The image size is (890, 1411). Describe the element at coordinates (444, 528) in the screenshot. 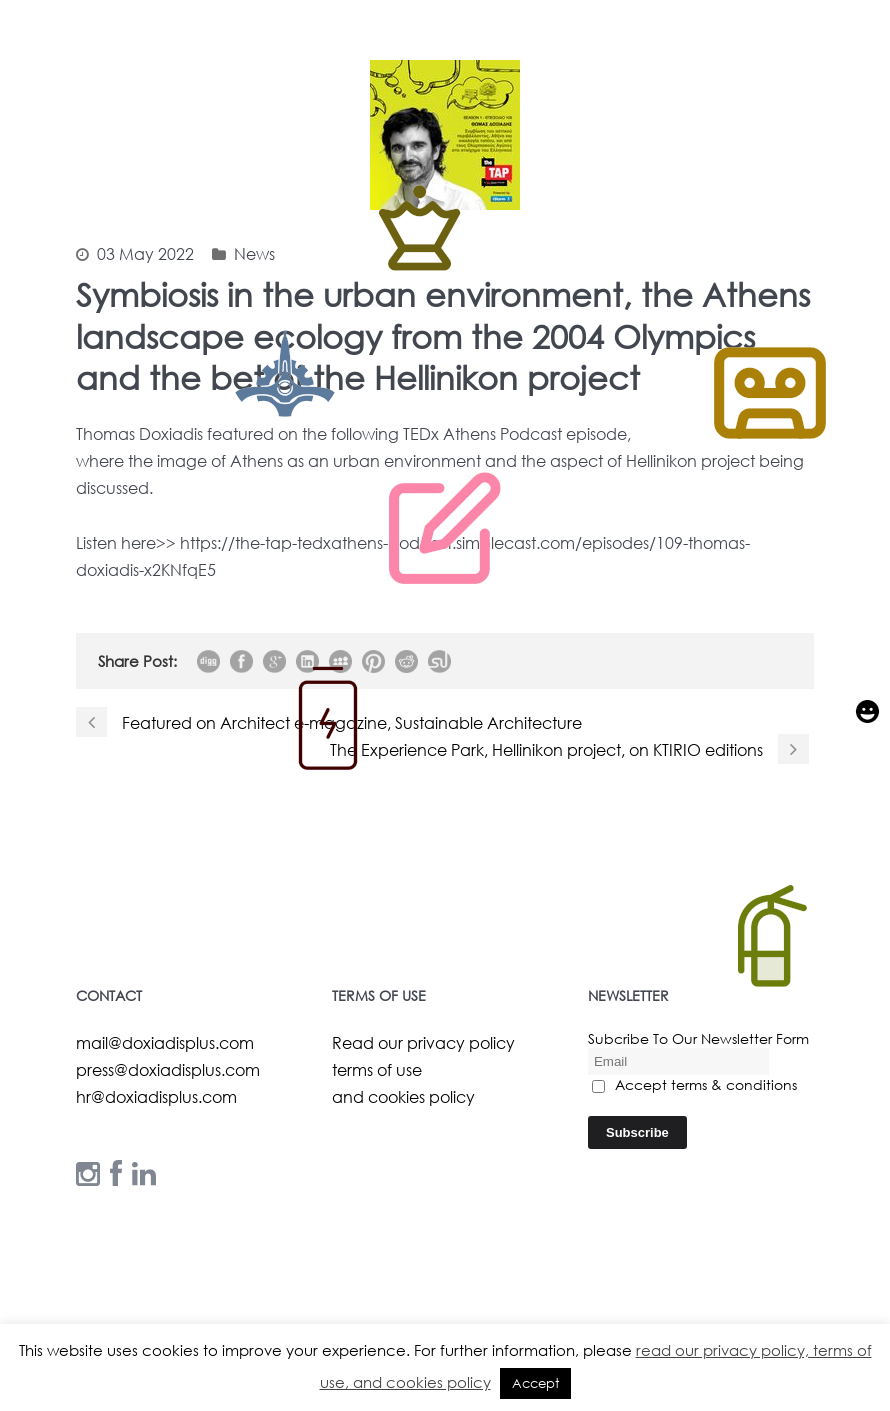

I see `edit or modify content` at that location.